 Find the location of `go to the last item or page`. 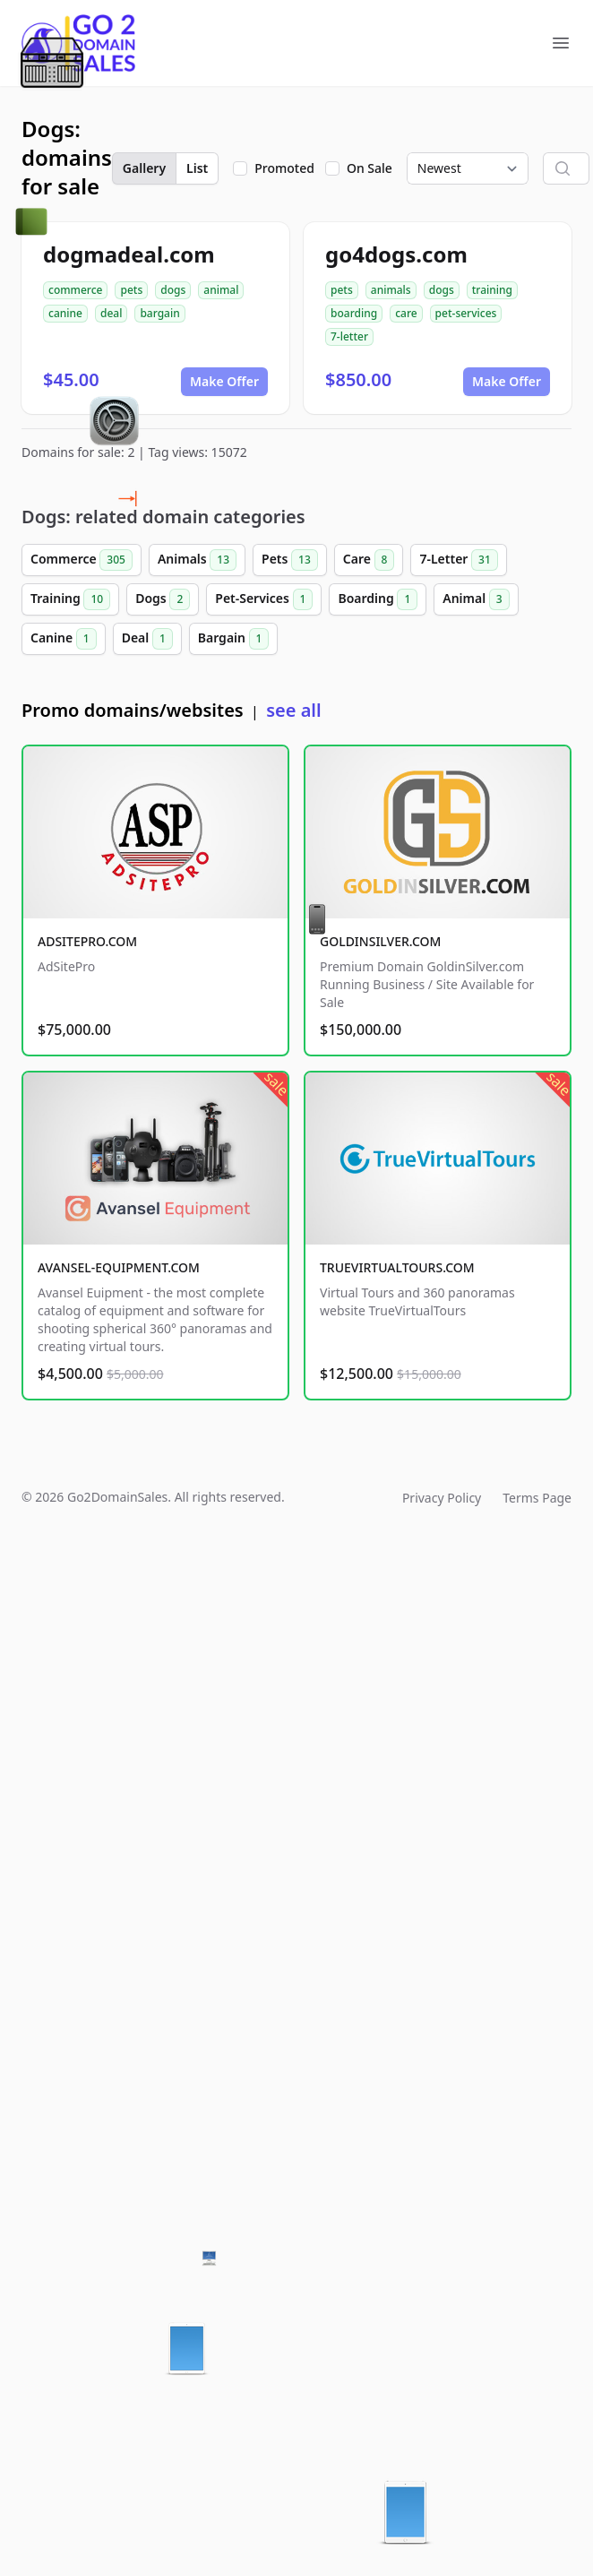

go to the last item or page is located at coordinates (127, 498).